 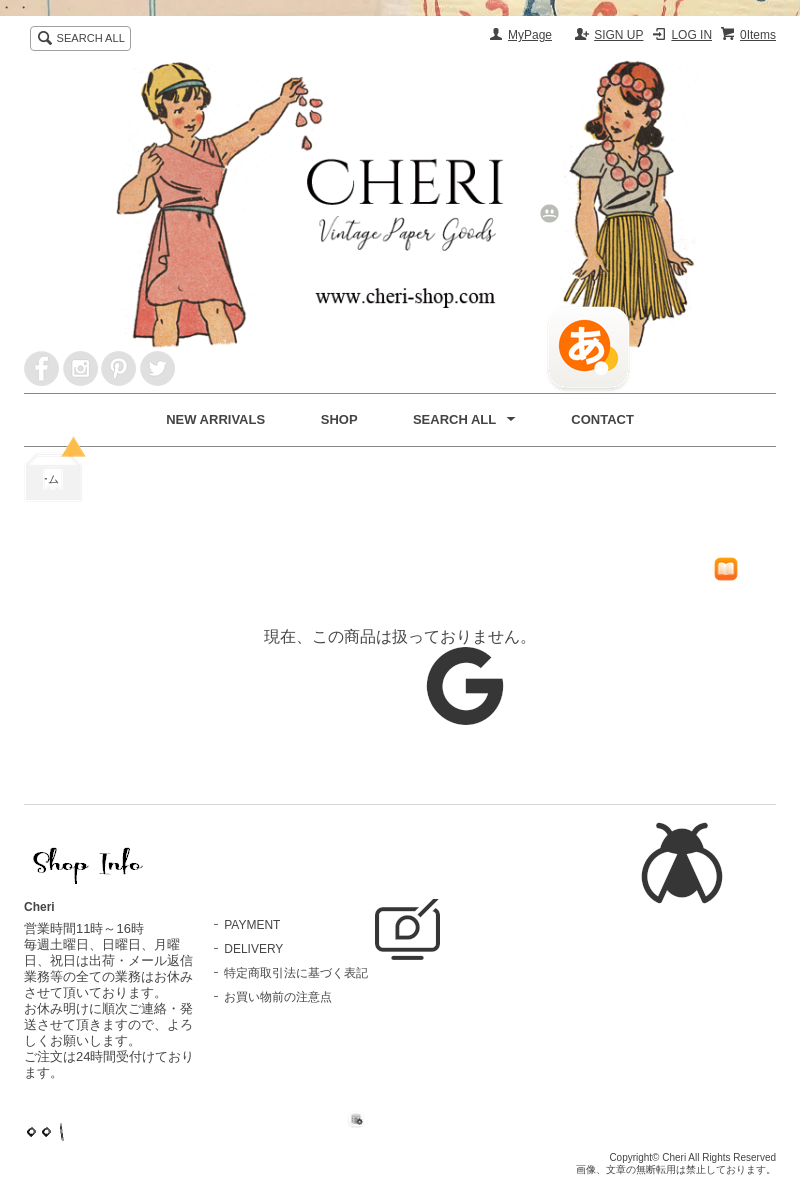 I want to click on indicates an error or unsuccessful action, so click(x=549, y=213).